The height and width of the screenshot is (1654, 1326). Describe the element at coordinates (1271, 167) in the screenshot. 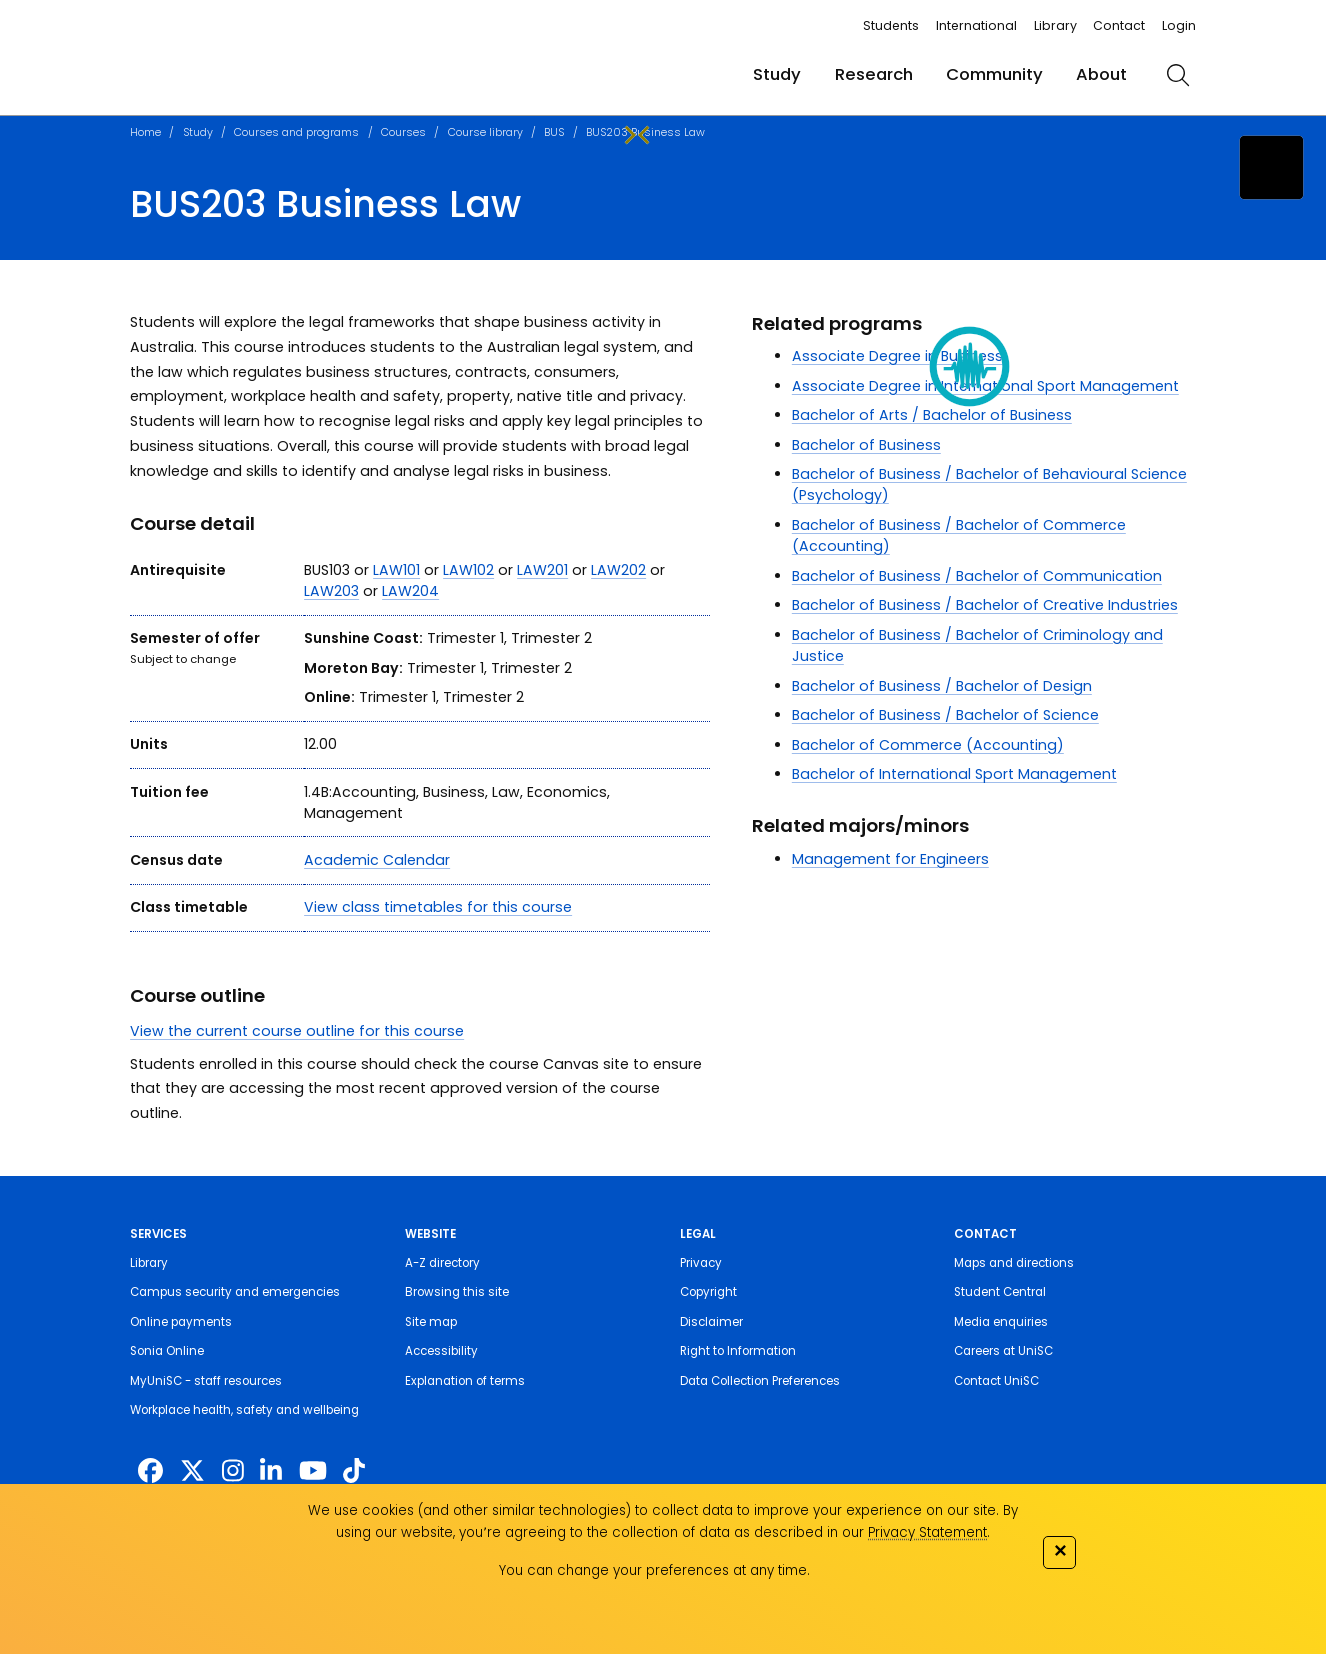

I see `stop media playback` at that location.